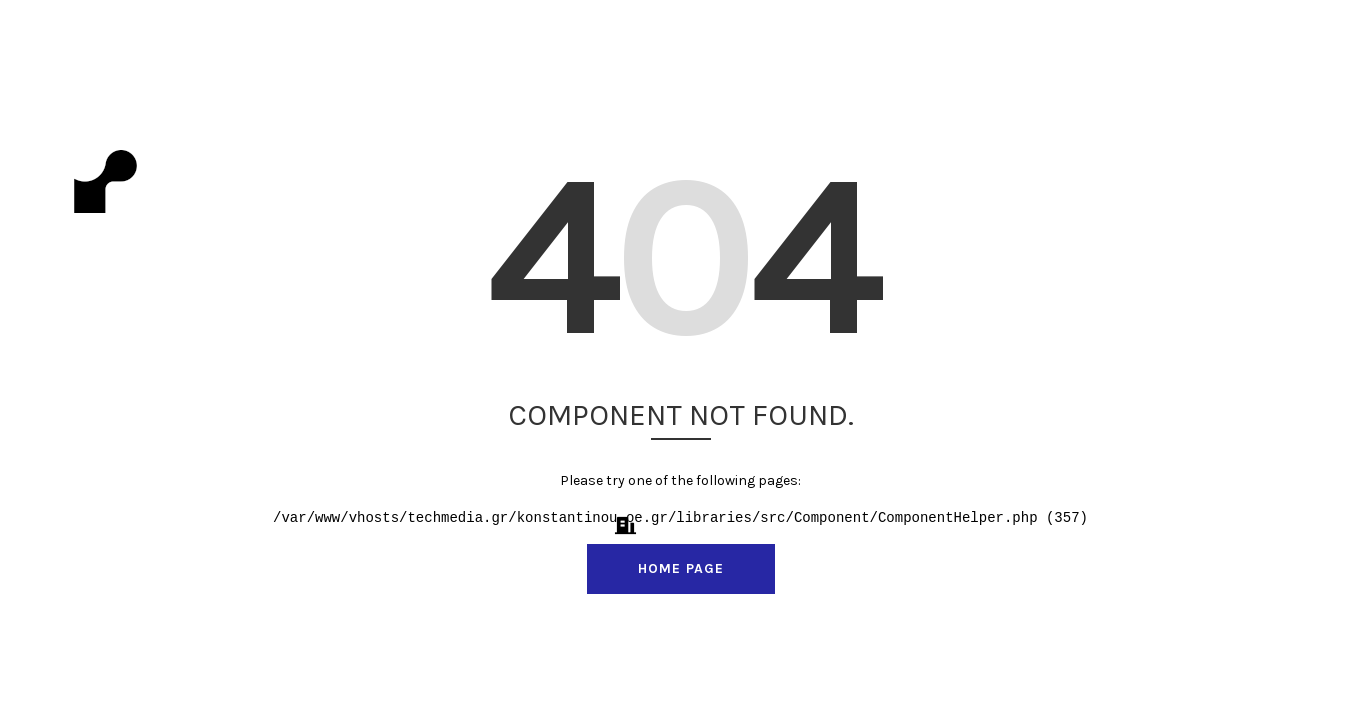  I want to click on view building or office location, so click(625, 525).